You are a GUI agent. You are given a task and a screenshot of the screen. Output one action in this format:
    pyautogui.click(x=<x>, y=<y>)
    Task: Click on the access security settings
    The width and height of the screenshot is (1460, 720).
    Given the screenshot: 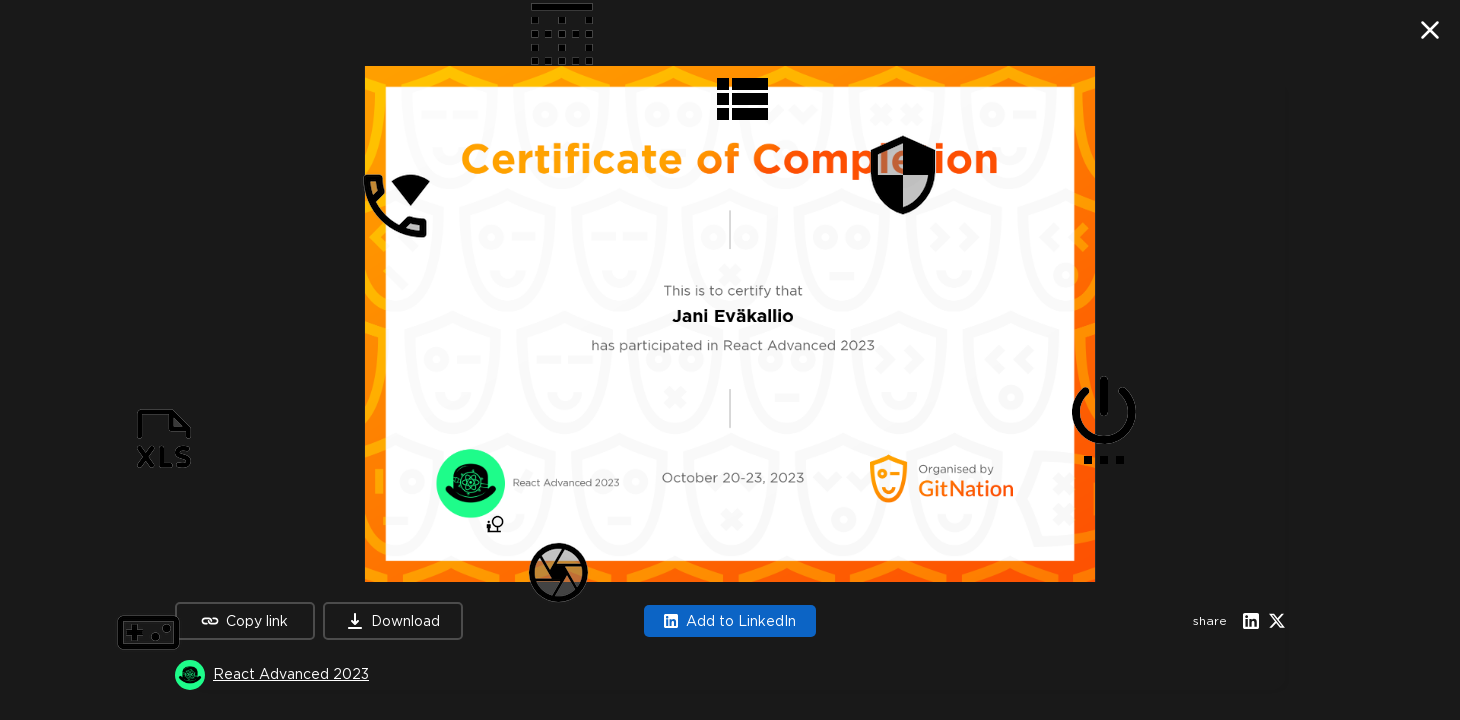 What is the action you would take?
    pyautogui.click(x=903, y=175)
    